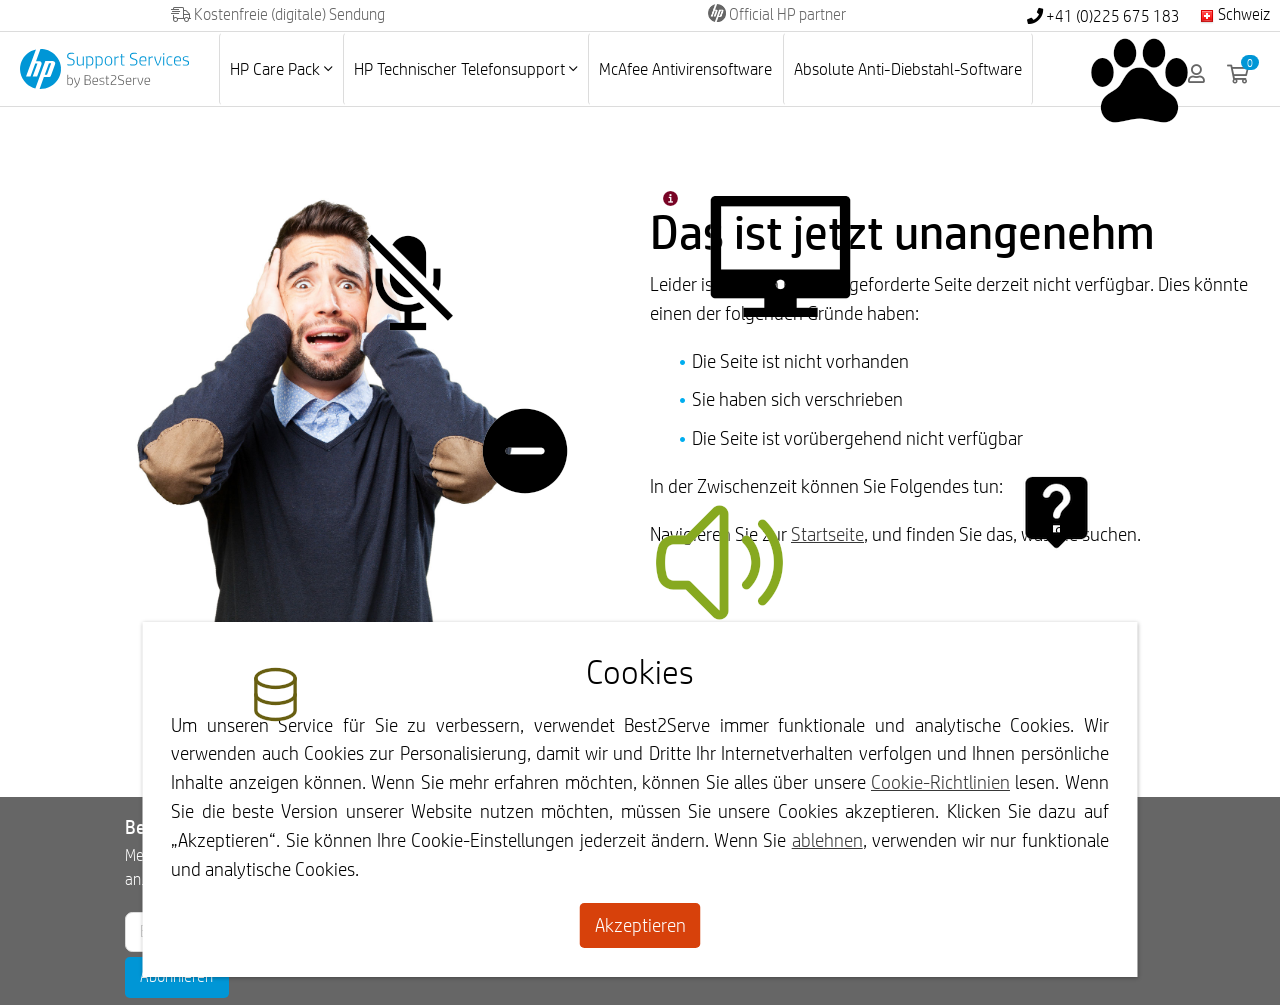 Image resolution: width=1280 pixels, height=1005 pixels. I want to click on remove an item from a list, so click(525, 451).